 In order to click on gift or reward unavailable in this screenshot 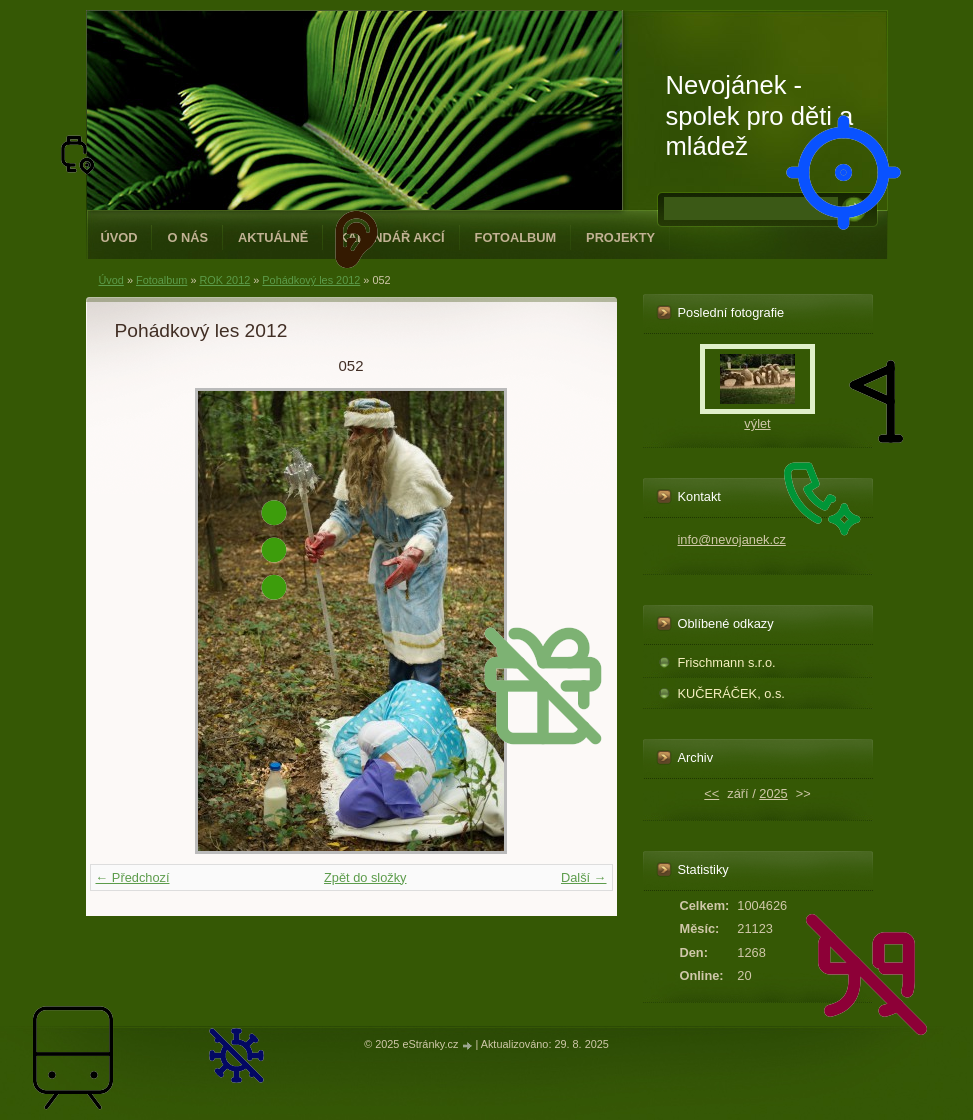, I will do `click(543, 686)`.